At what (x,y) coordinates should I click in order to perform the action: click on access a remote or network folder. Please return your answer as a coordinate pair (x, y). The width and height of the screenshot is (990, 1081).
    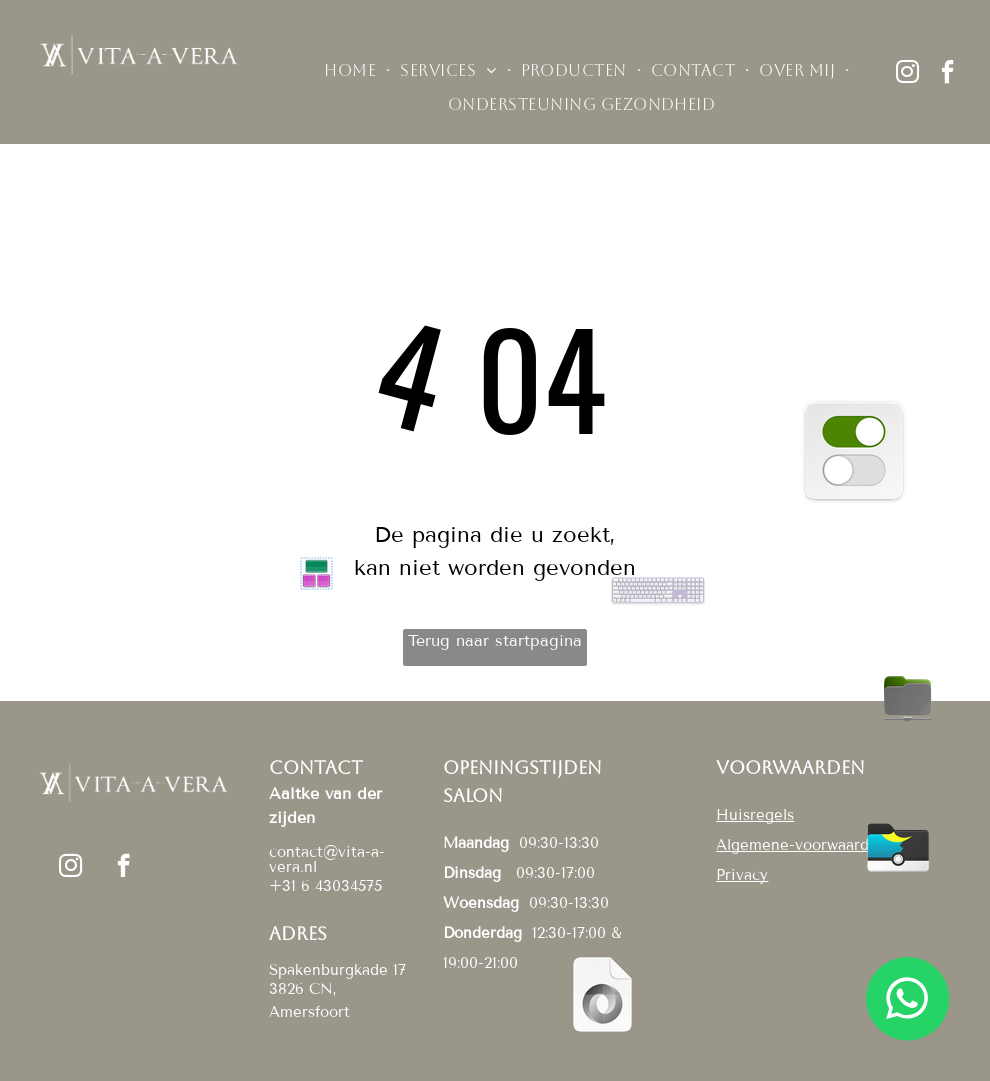
    Looking at the image, I should click on (907, 697).